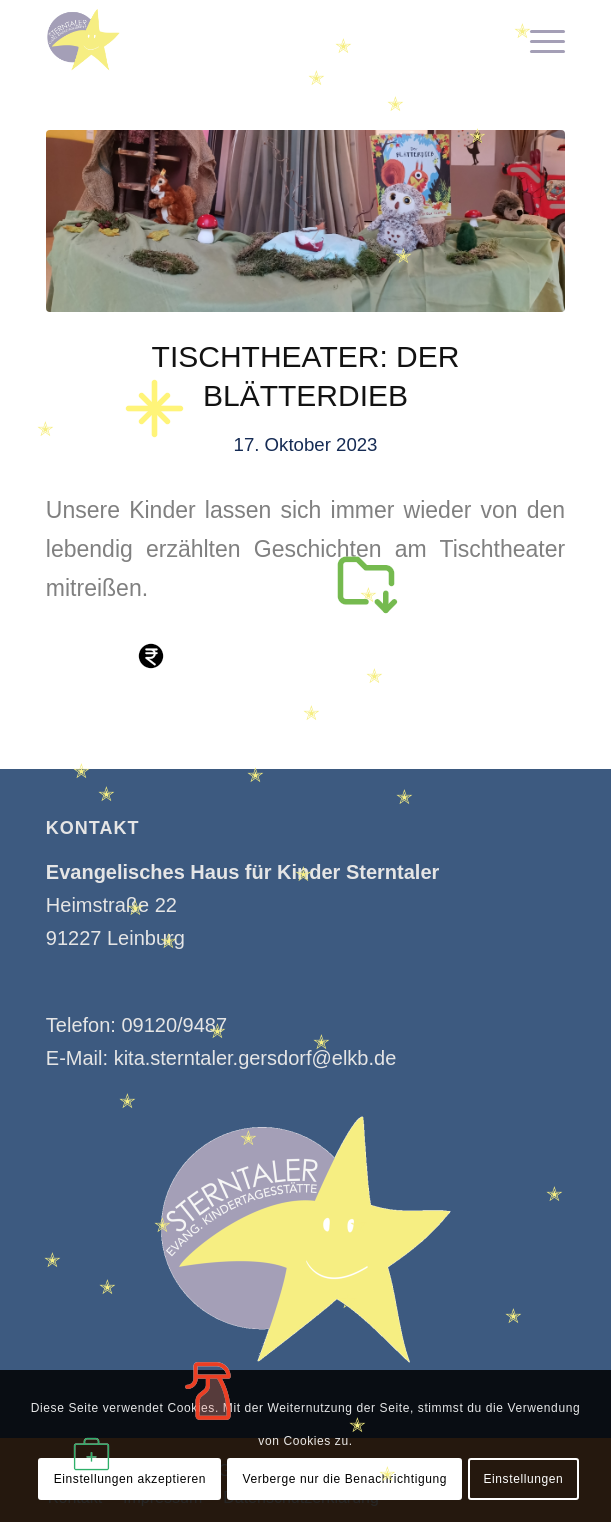 The height and width of the screenshot is (1522, 611). What do you see at coordinates (151, 656) in the screenshot?
I see `view price in Indian rupees` at bounding box center [151, 656].